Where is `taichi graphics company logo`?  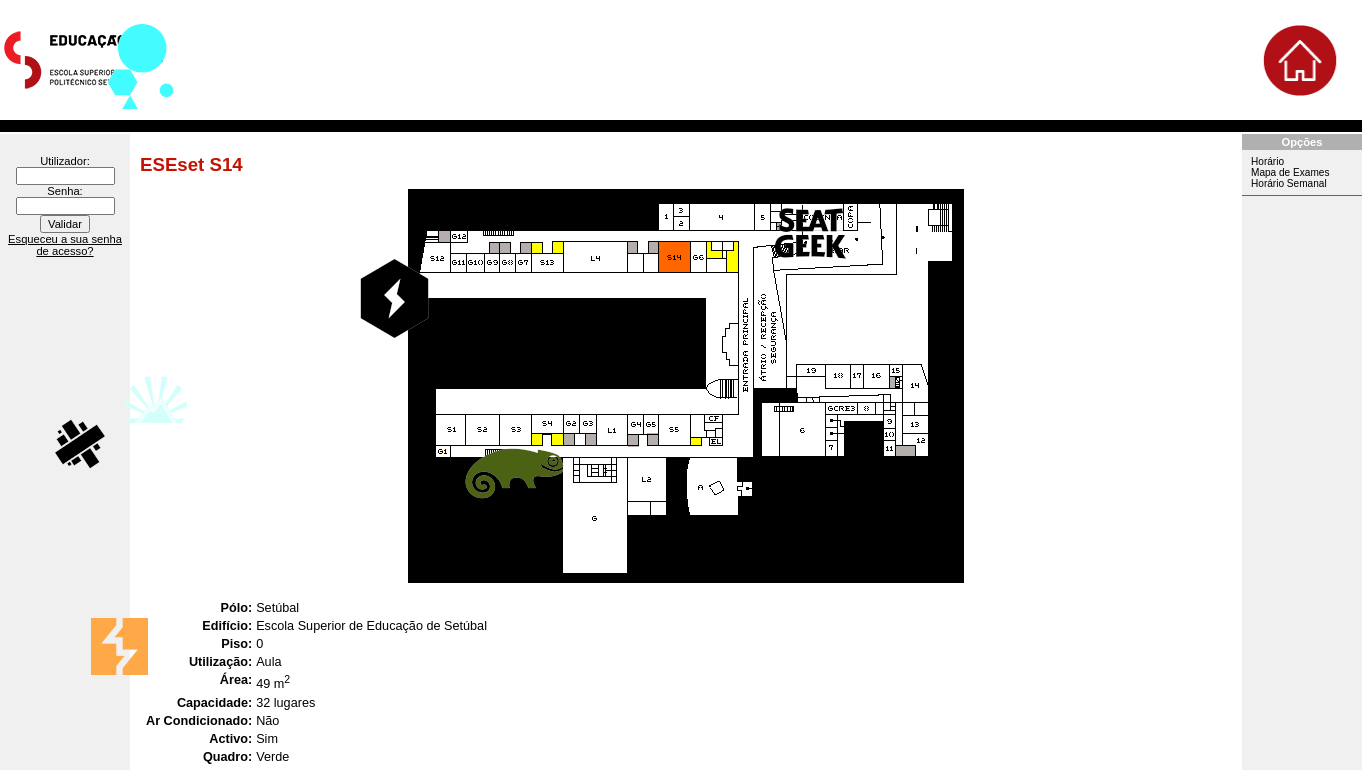
taichi graphics company logo is located at coordinates (140, 66).